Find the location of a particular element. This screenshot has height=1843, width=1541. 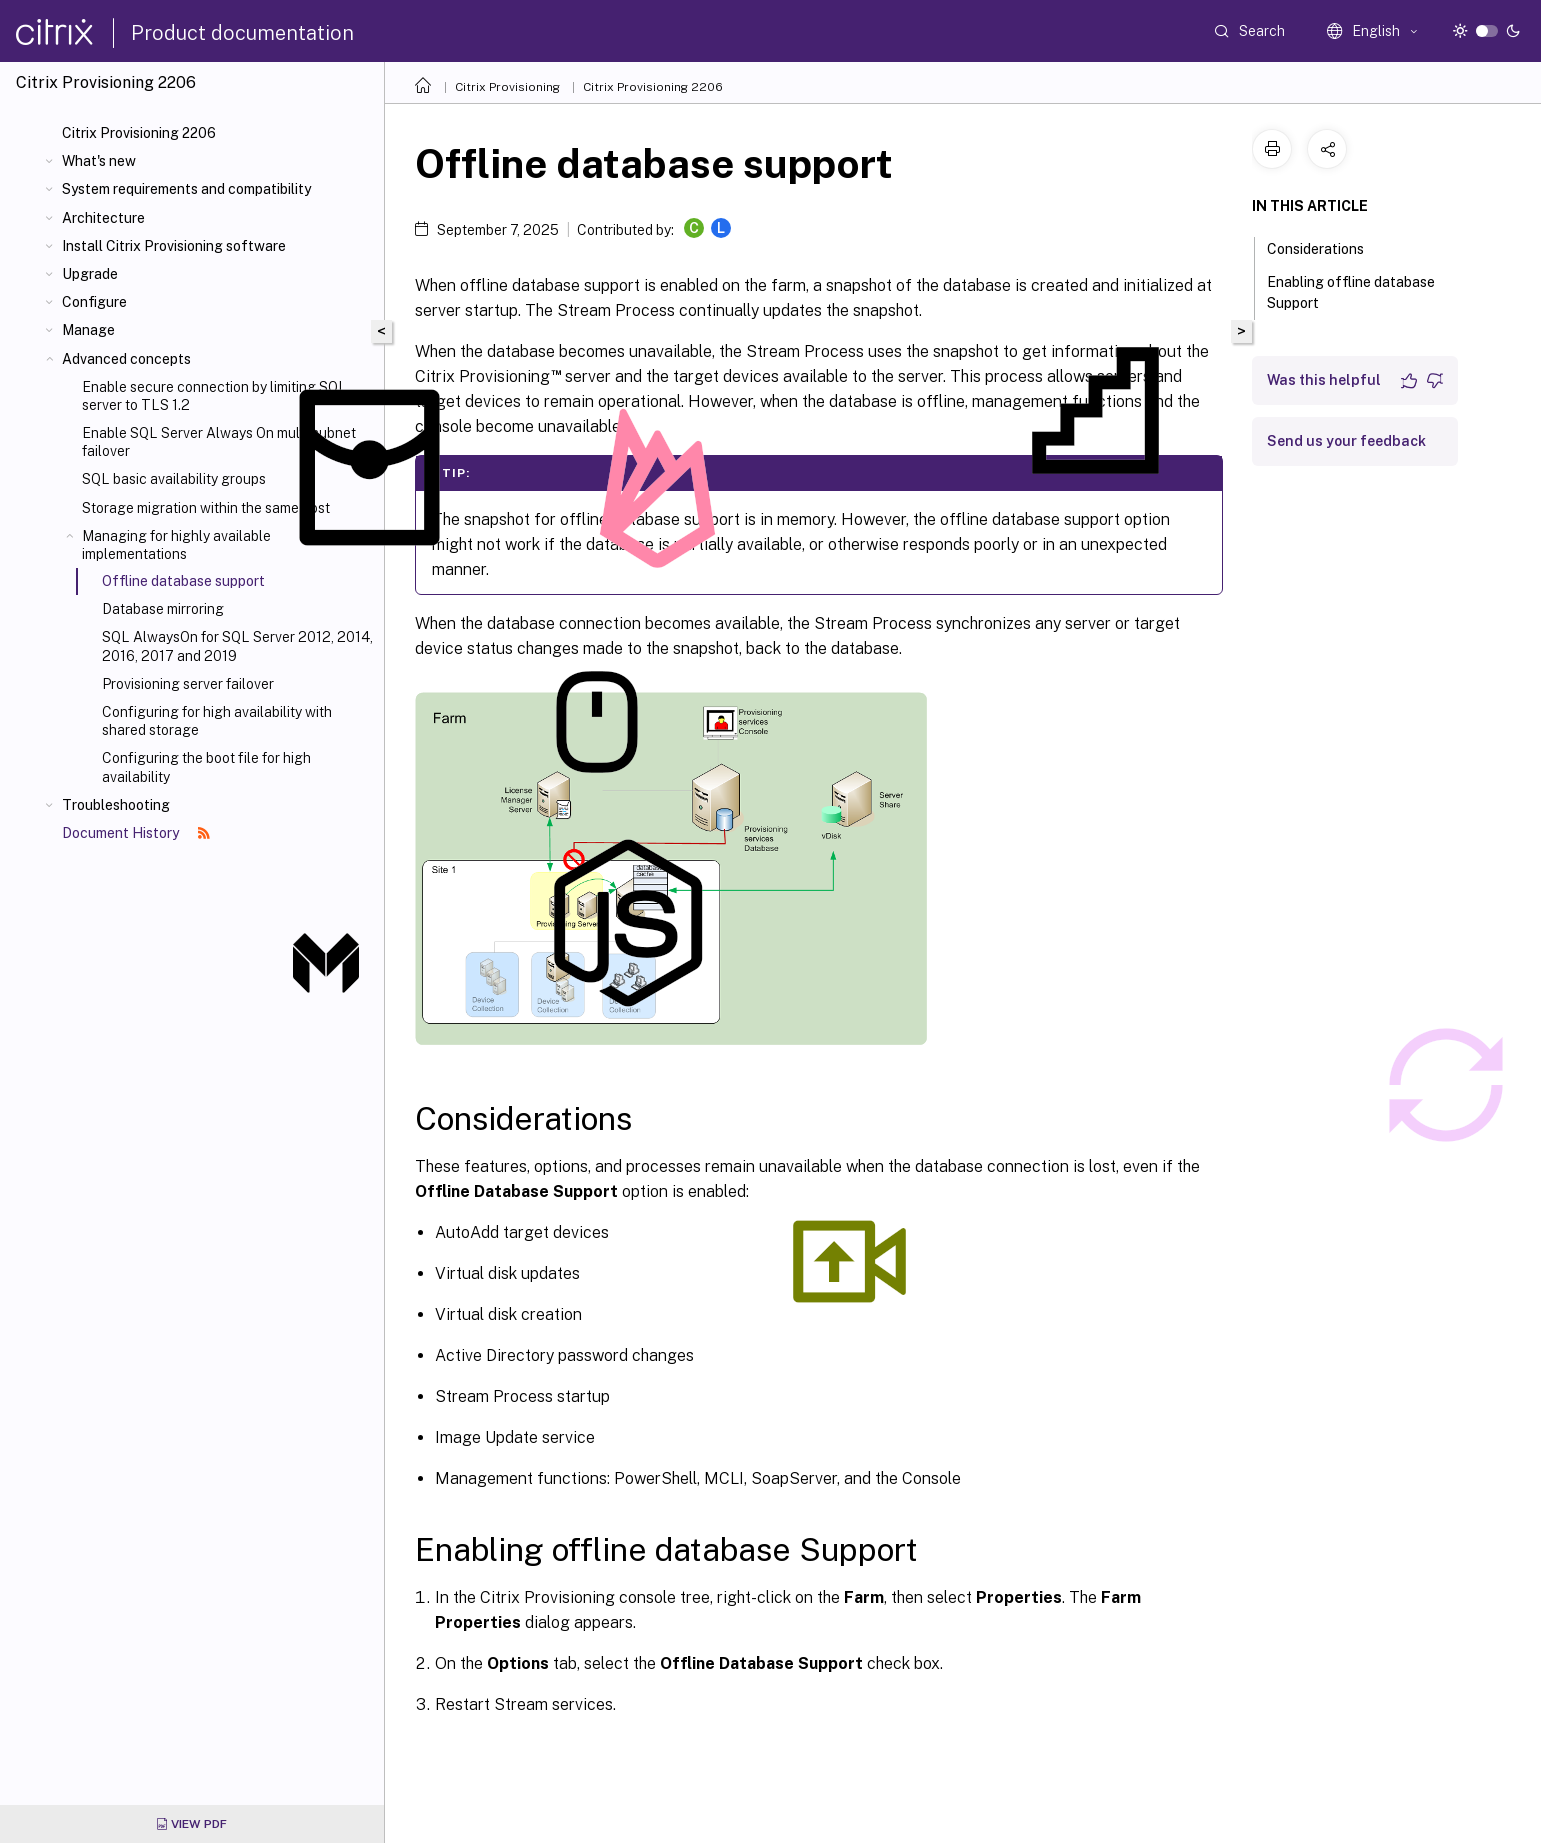

Node.js logo is located at coordinates (628, 923).